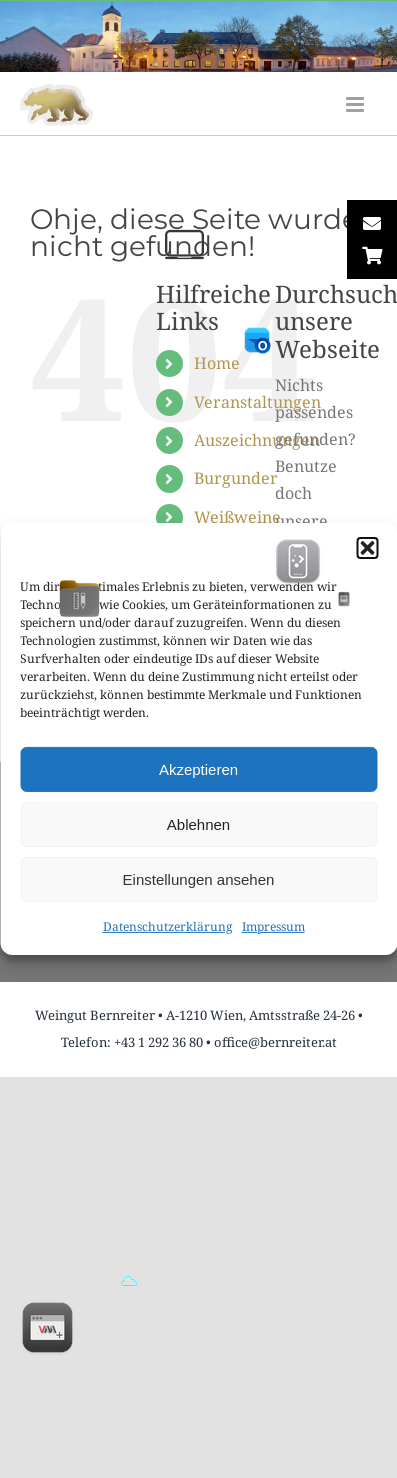 The image size is (397, 1478). Describe the element at coordinates (344, 599) in the screenshot. I see `NES game ROM file` at that location.